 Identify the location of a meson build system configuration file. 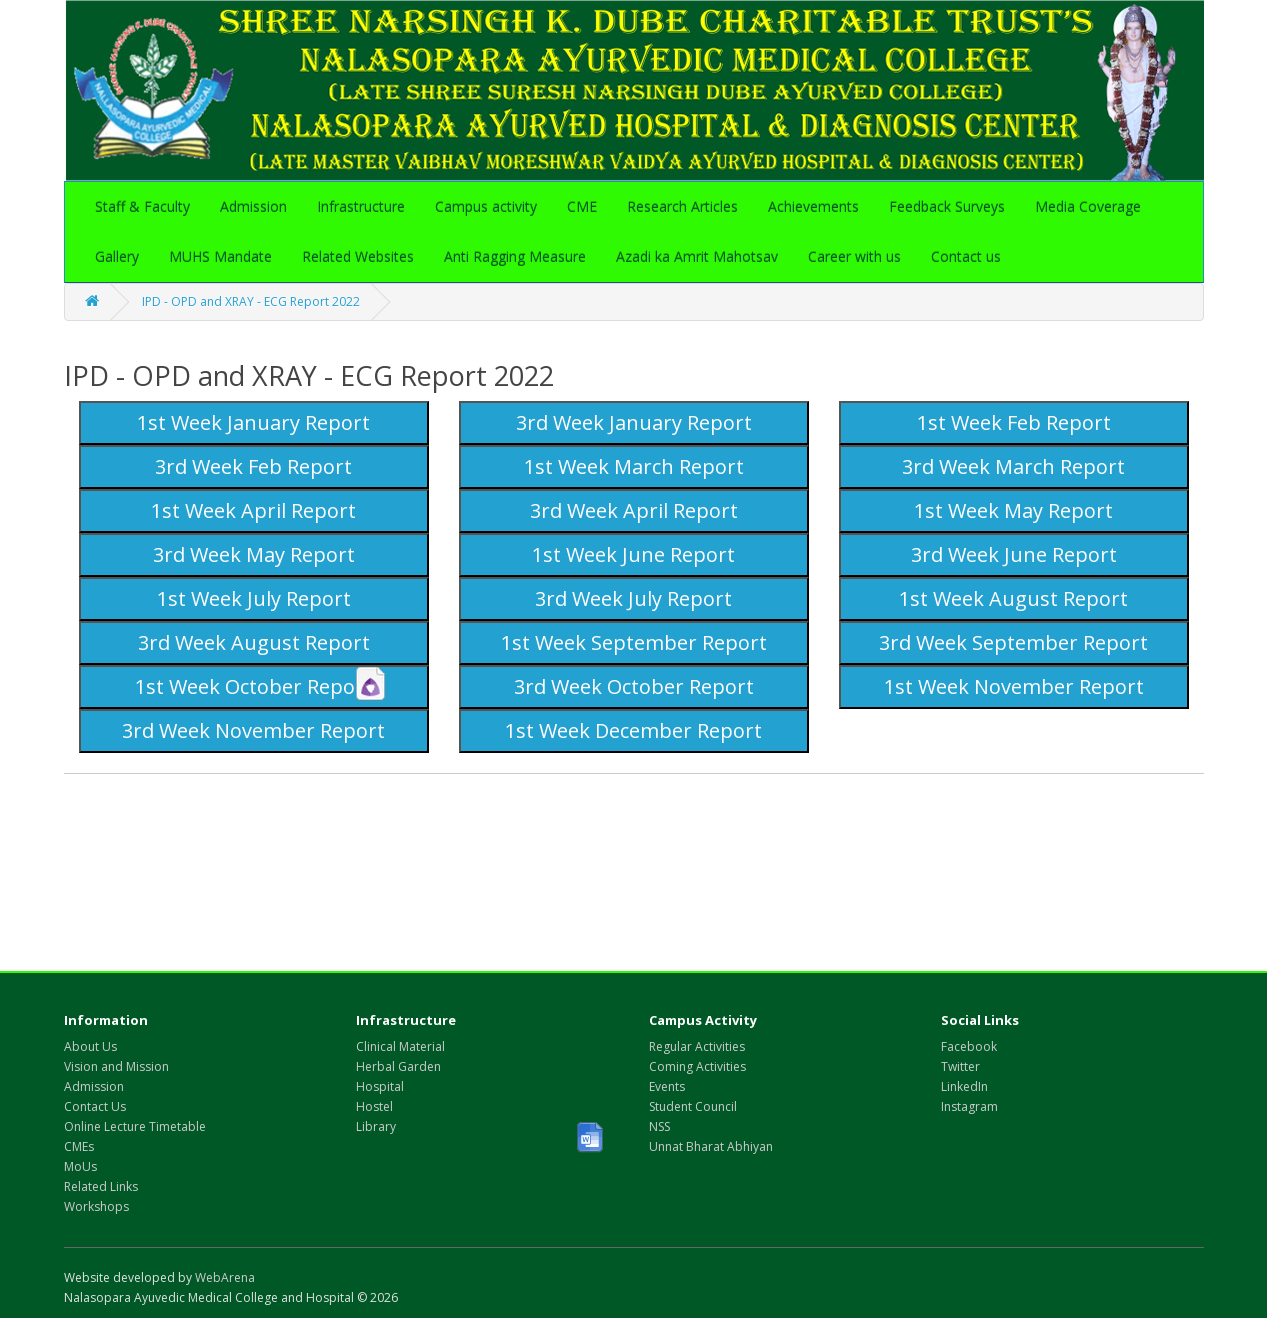
(370, 683).